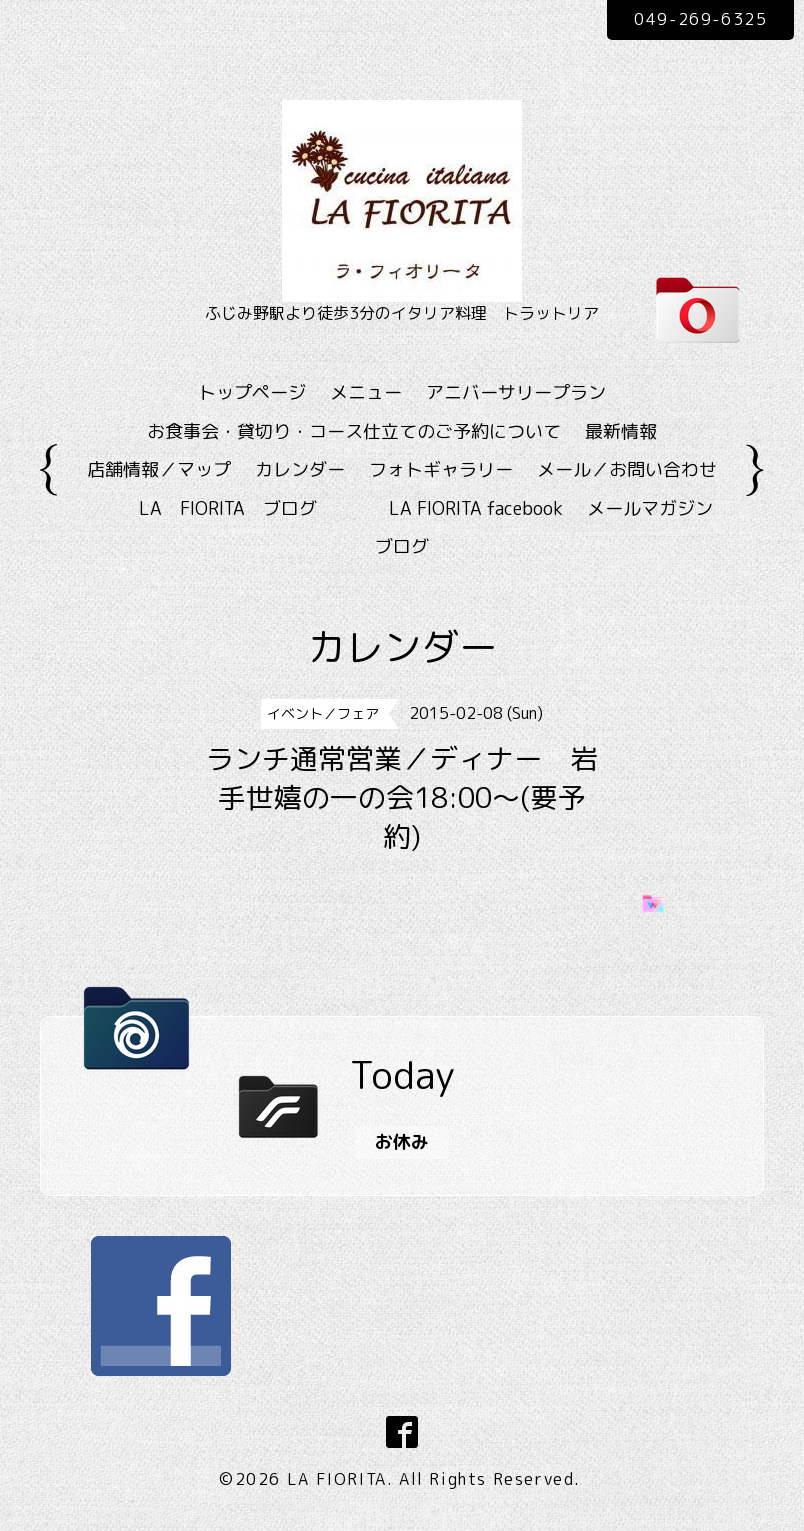  Describe the element at coordinates (278, 1109) in the screenshot. I see `open resurrection remix ROM folder` at that location.